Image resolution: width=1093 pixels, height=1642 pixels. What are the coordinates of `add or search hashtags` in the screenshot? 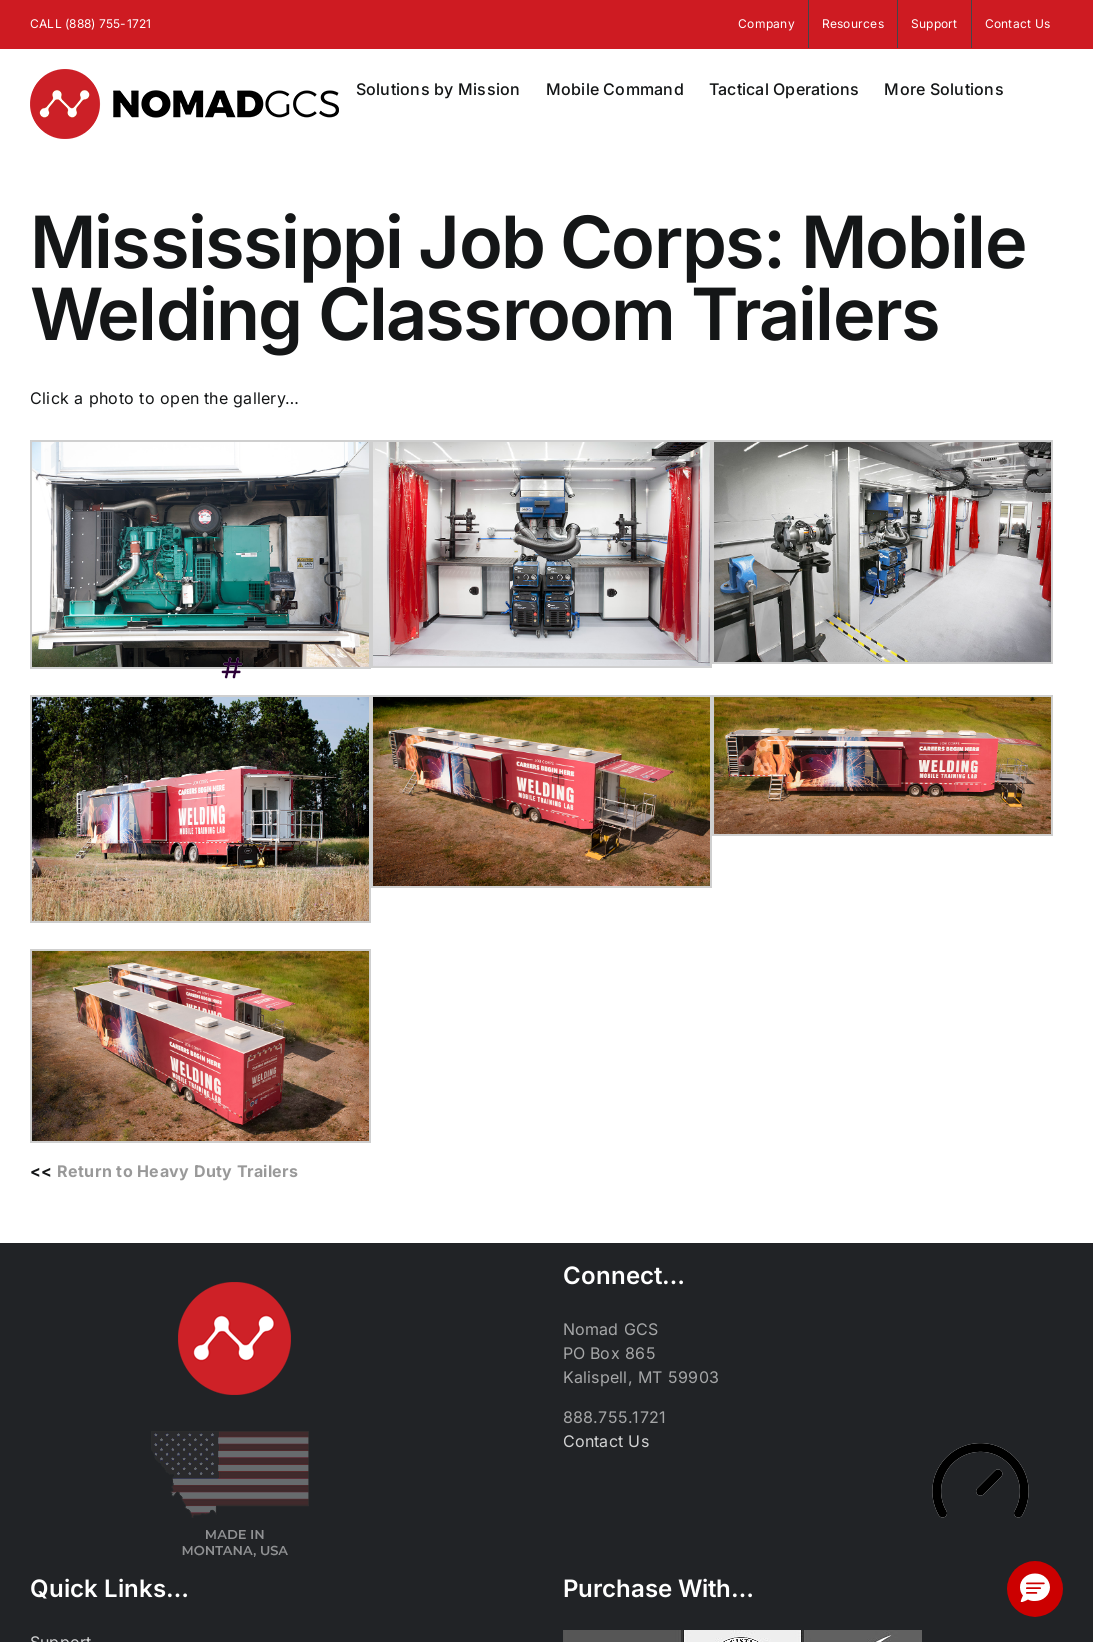 It's located at (232, 668).